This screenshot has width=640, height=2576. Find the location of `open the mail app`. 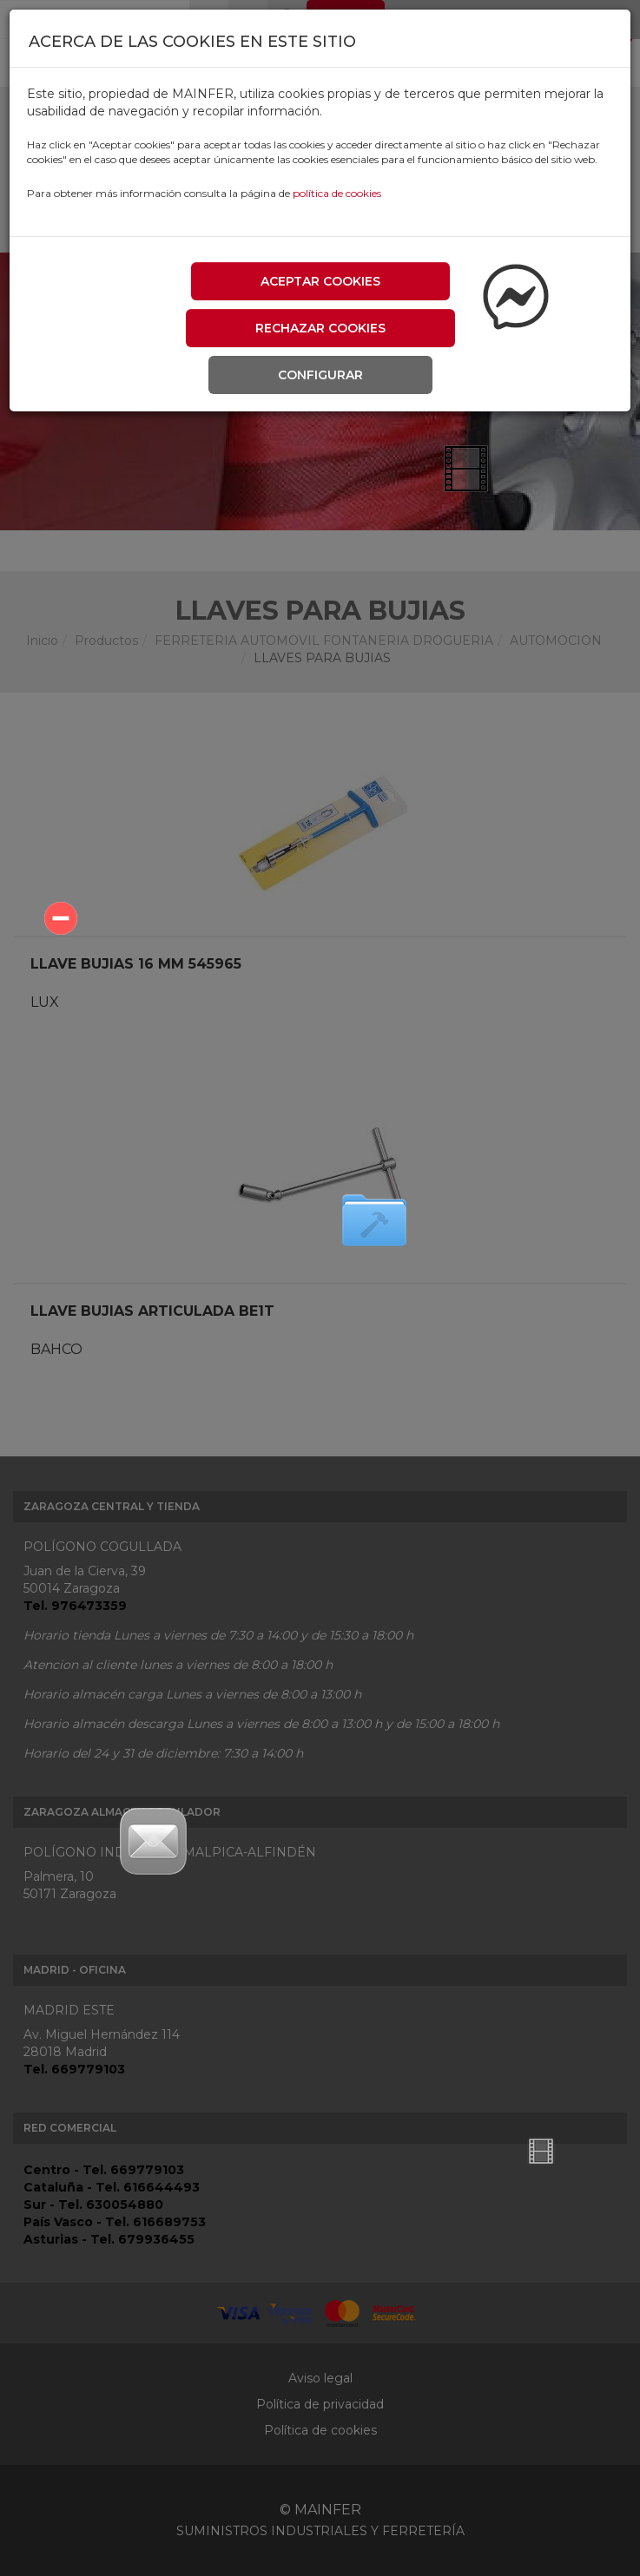

open the mail app is located at coordinates (153, 1841).